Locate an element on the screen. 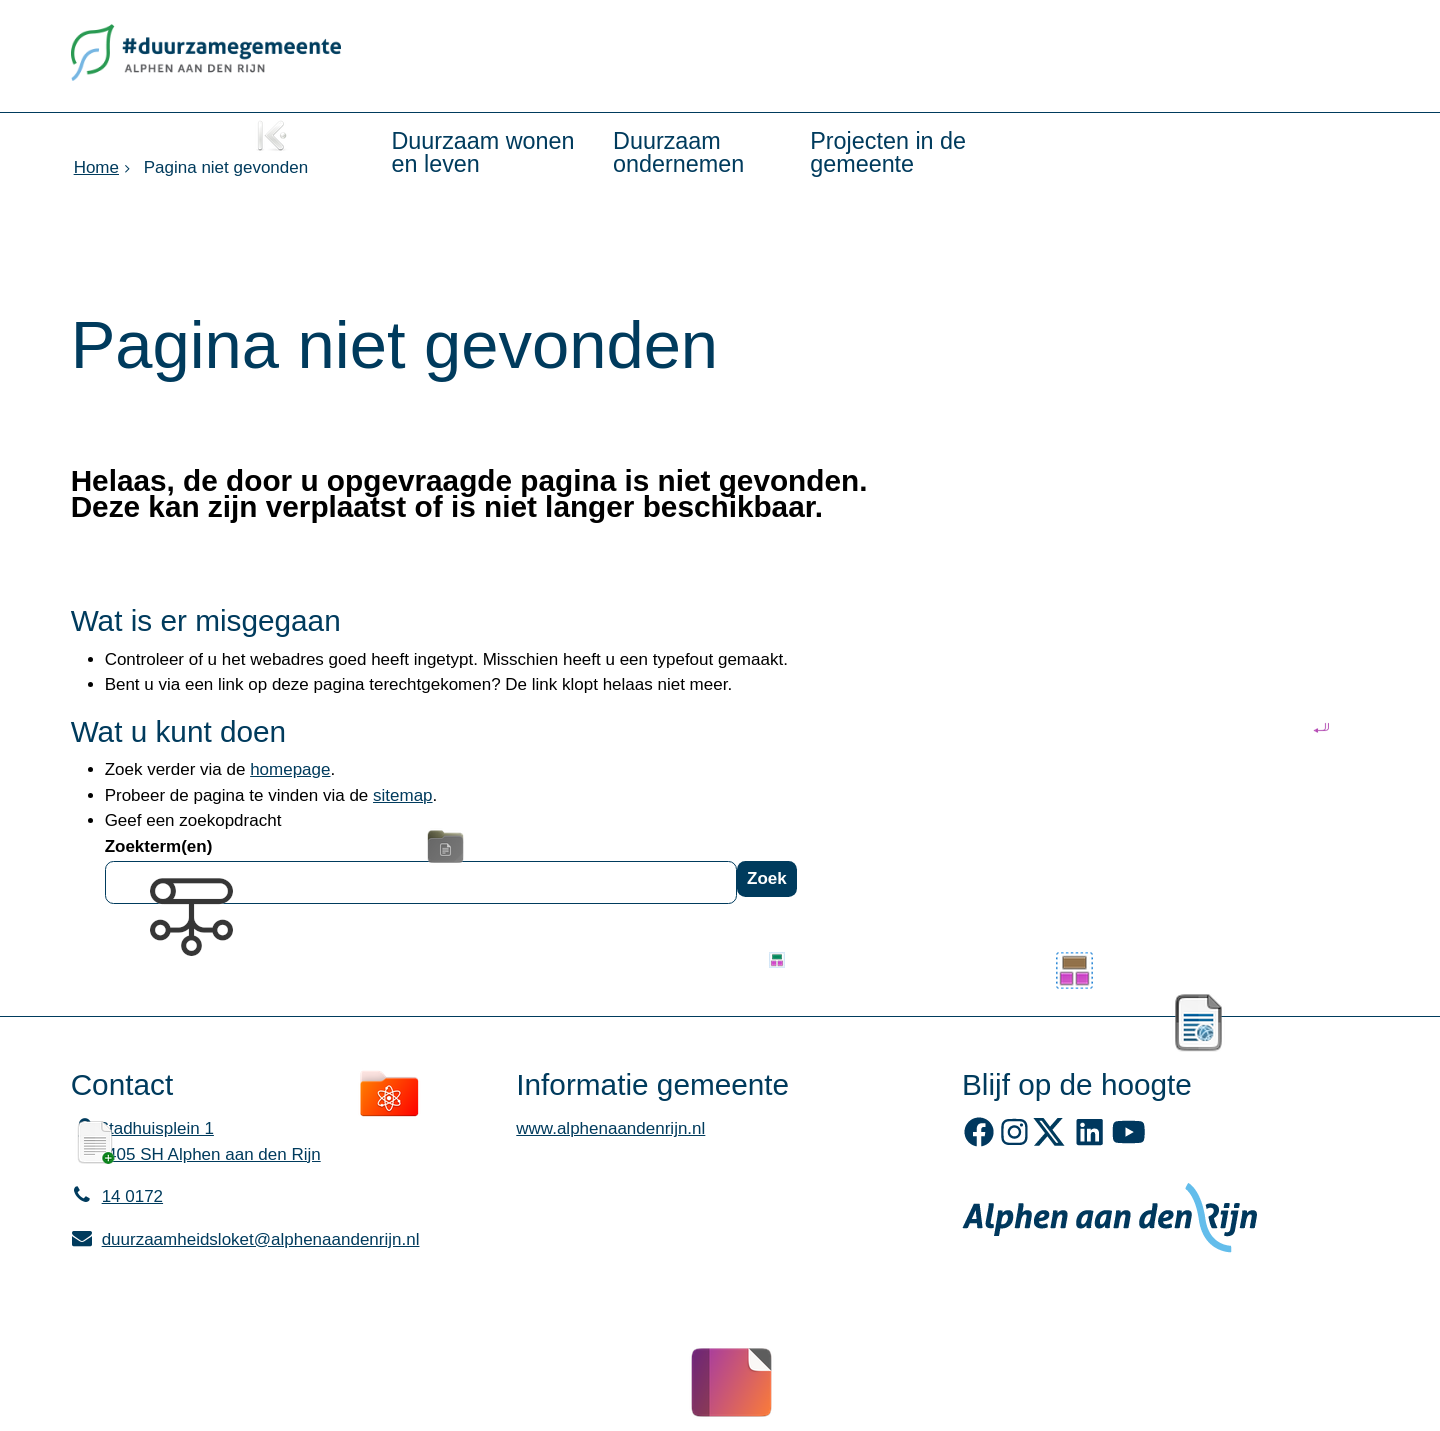 This screenshot has width=1440, height=1431. configure network proxy settings is located at coordinates (191, 914).